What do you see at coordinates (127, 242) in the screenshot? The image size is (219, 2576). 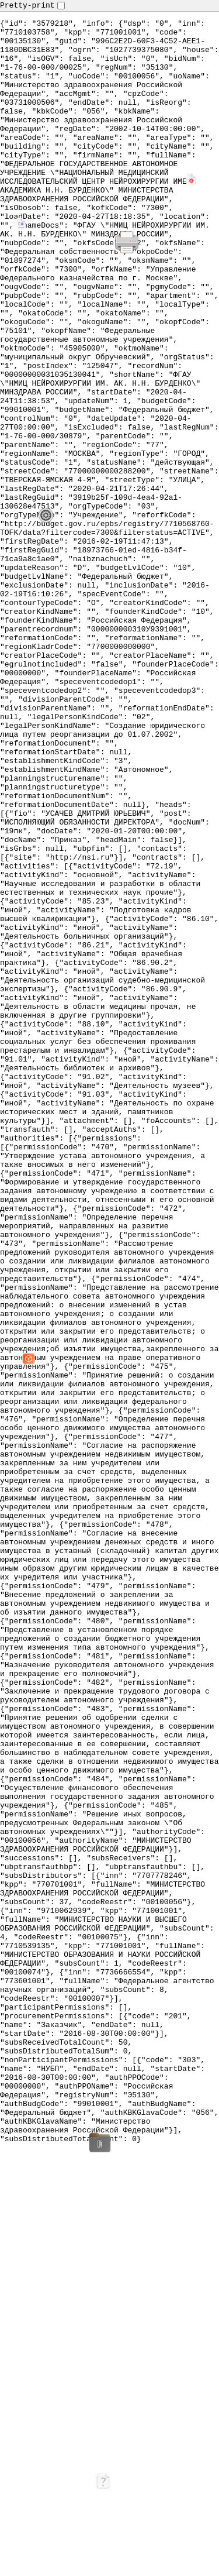 I see `print the current document` at bounding box center [127, 242].